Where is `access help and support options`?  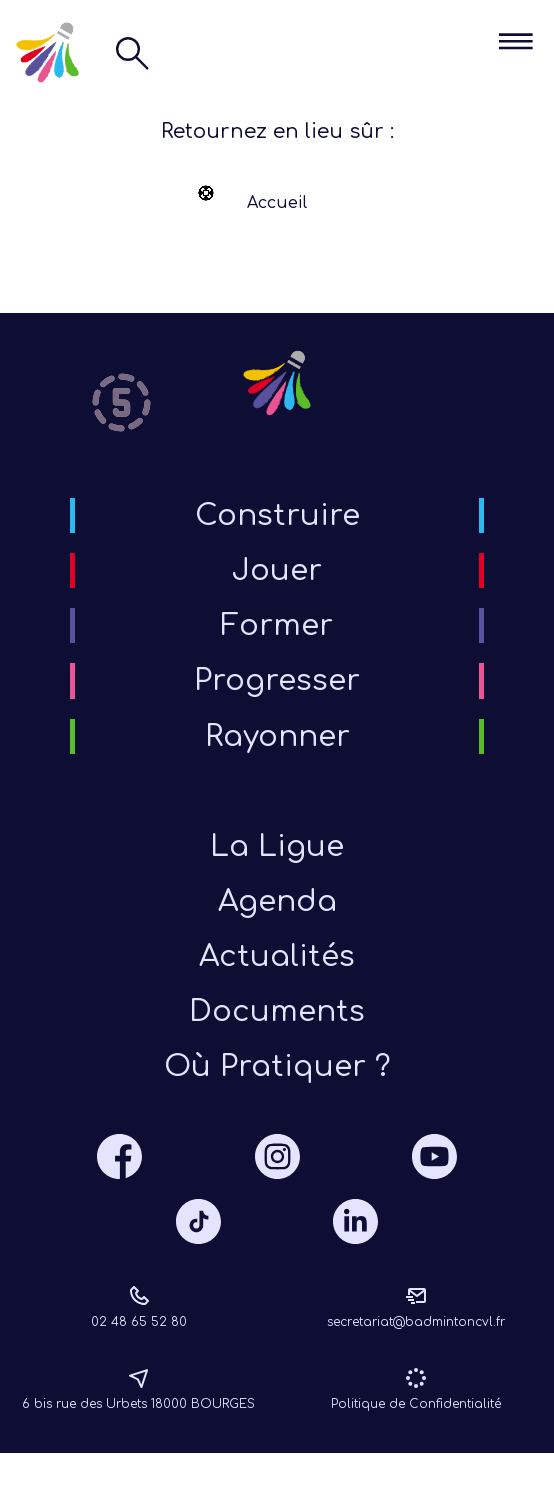 access help and support options is located at coordinates (206, 193).